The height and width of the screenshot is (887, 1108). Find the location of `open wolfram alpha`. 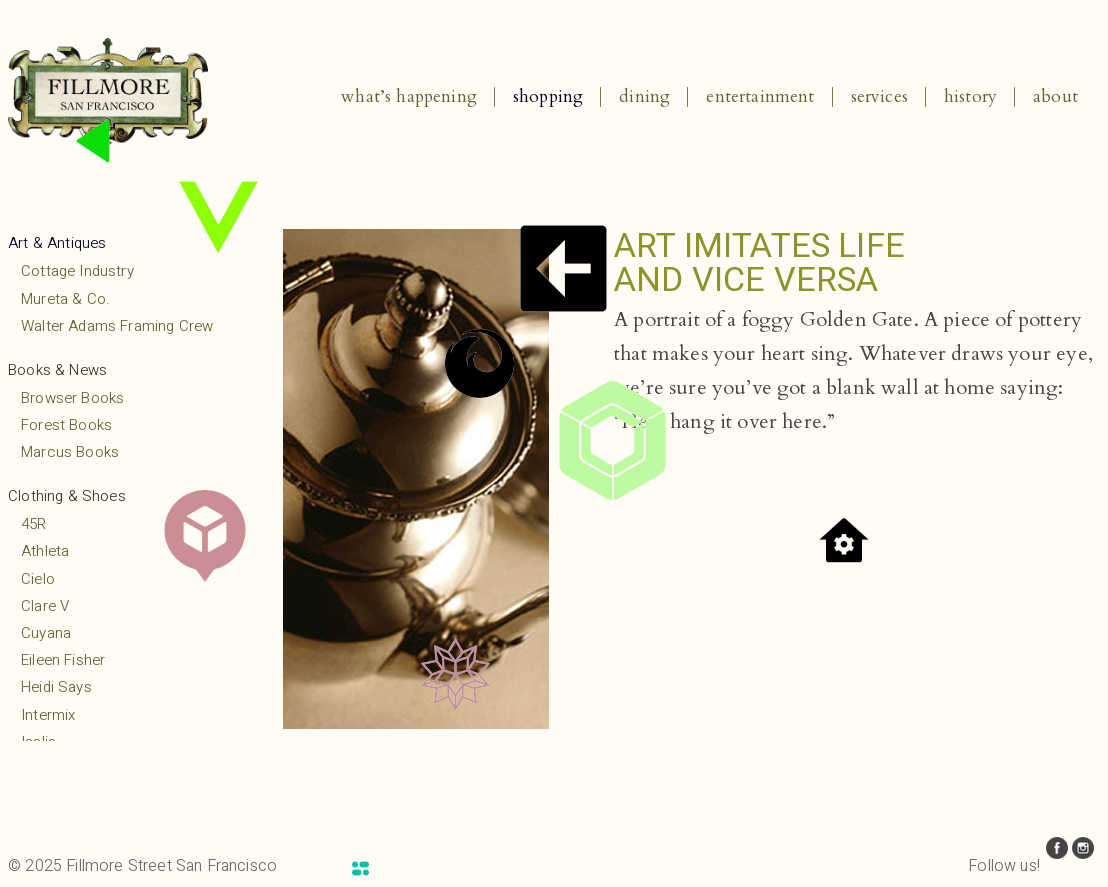

open wolfram alpha is located at coordinates (455, 674).